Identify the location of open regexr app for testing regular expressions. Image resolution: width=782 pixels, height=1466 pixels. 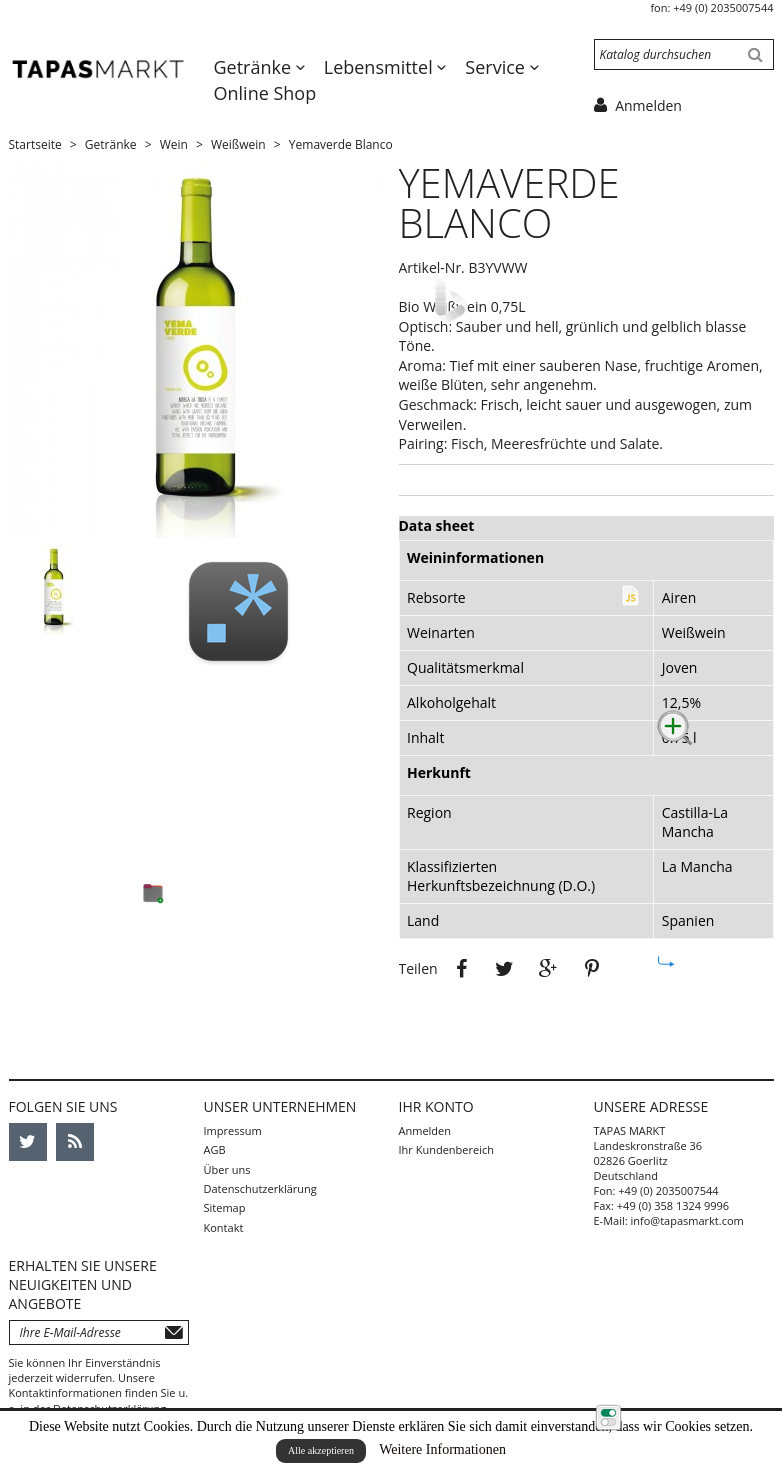
(238, 611).